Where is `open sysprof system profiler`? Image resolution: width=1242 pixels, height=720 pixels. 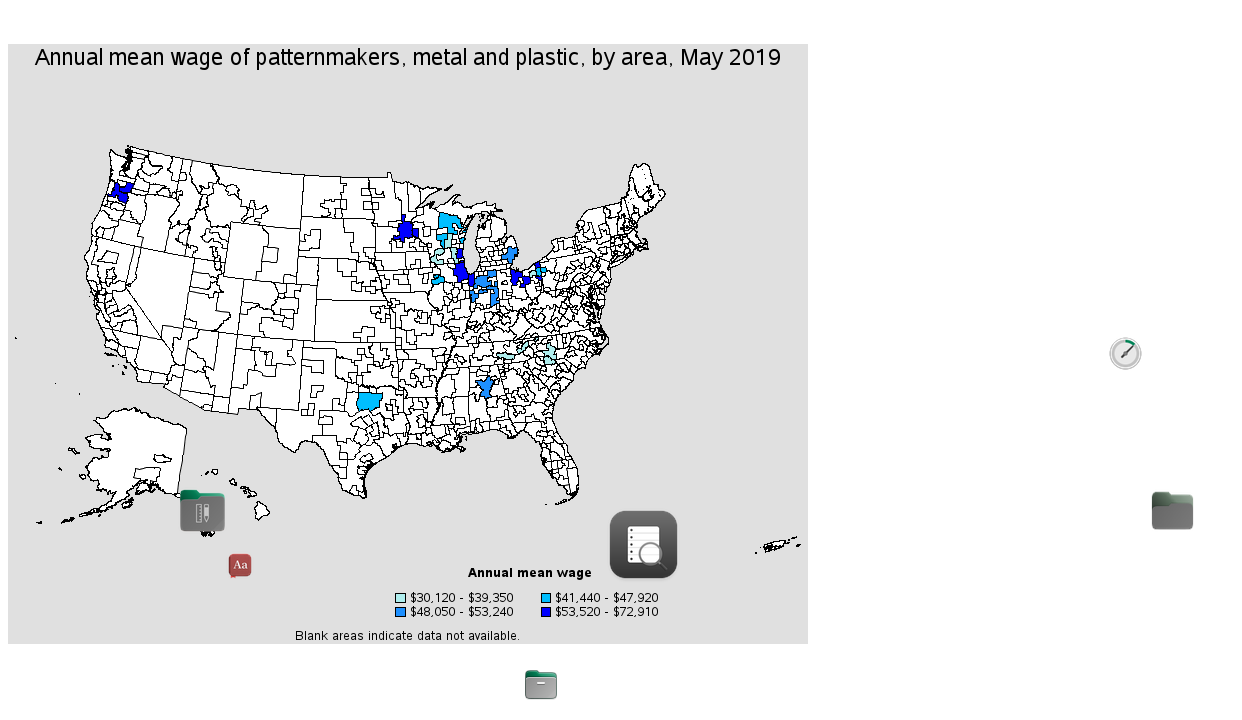 open sysprof system profiler is located at coordinates (1125, 353).